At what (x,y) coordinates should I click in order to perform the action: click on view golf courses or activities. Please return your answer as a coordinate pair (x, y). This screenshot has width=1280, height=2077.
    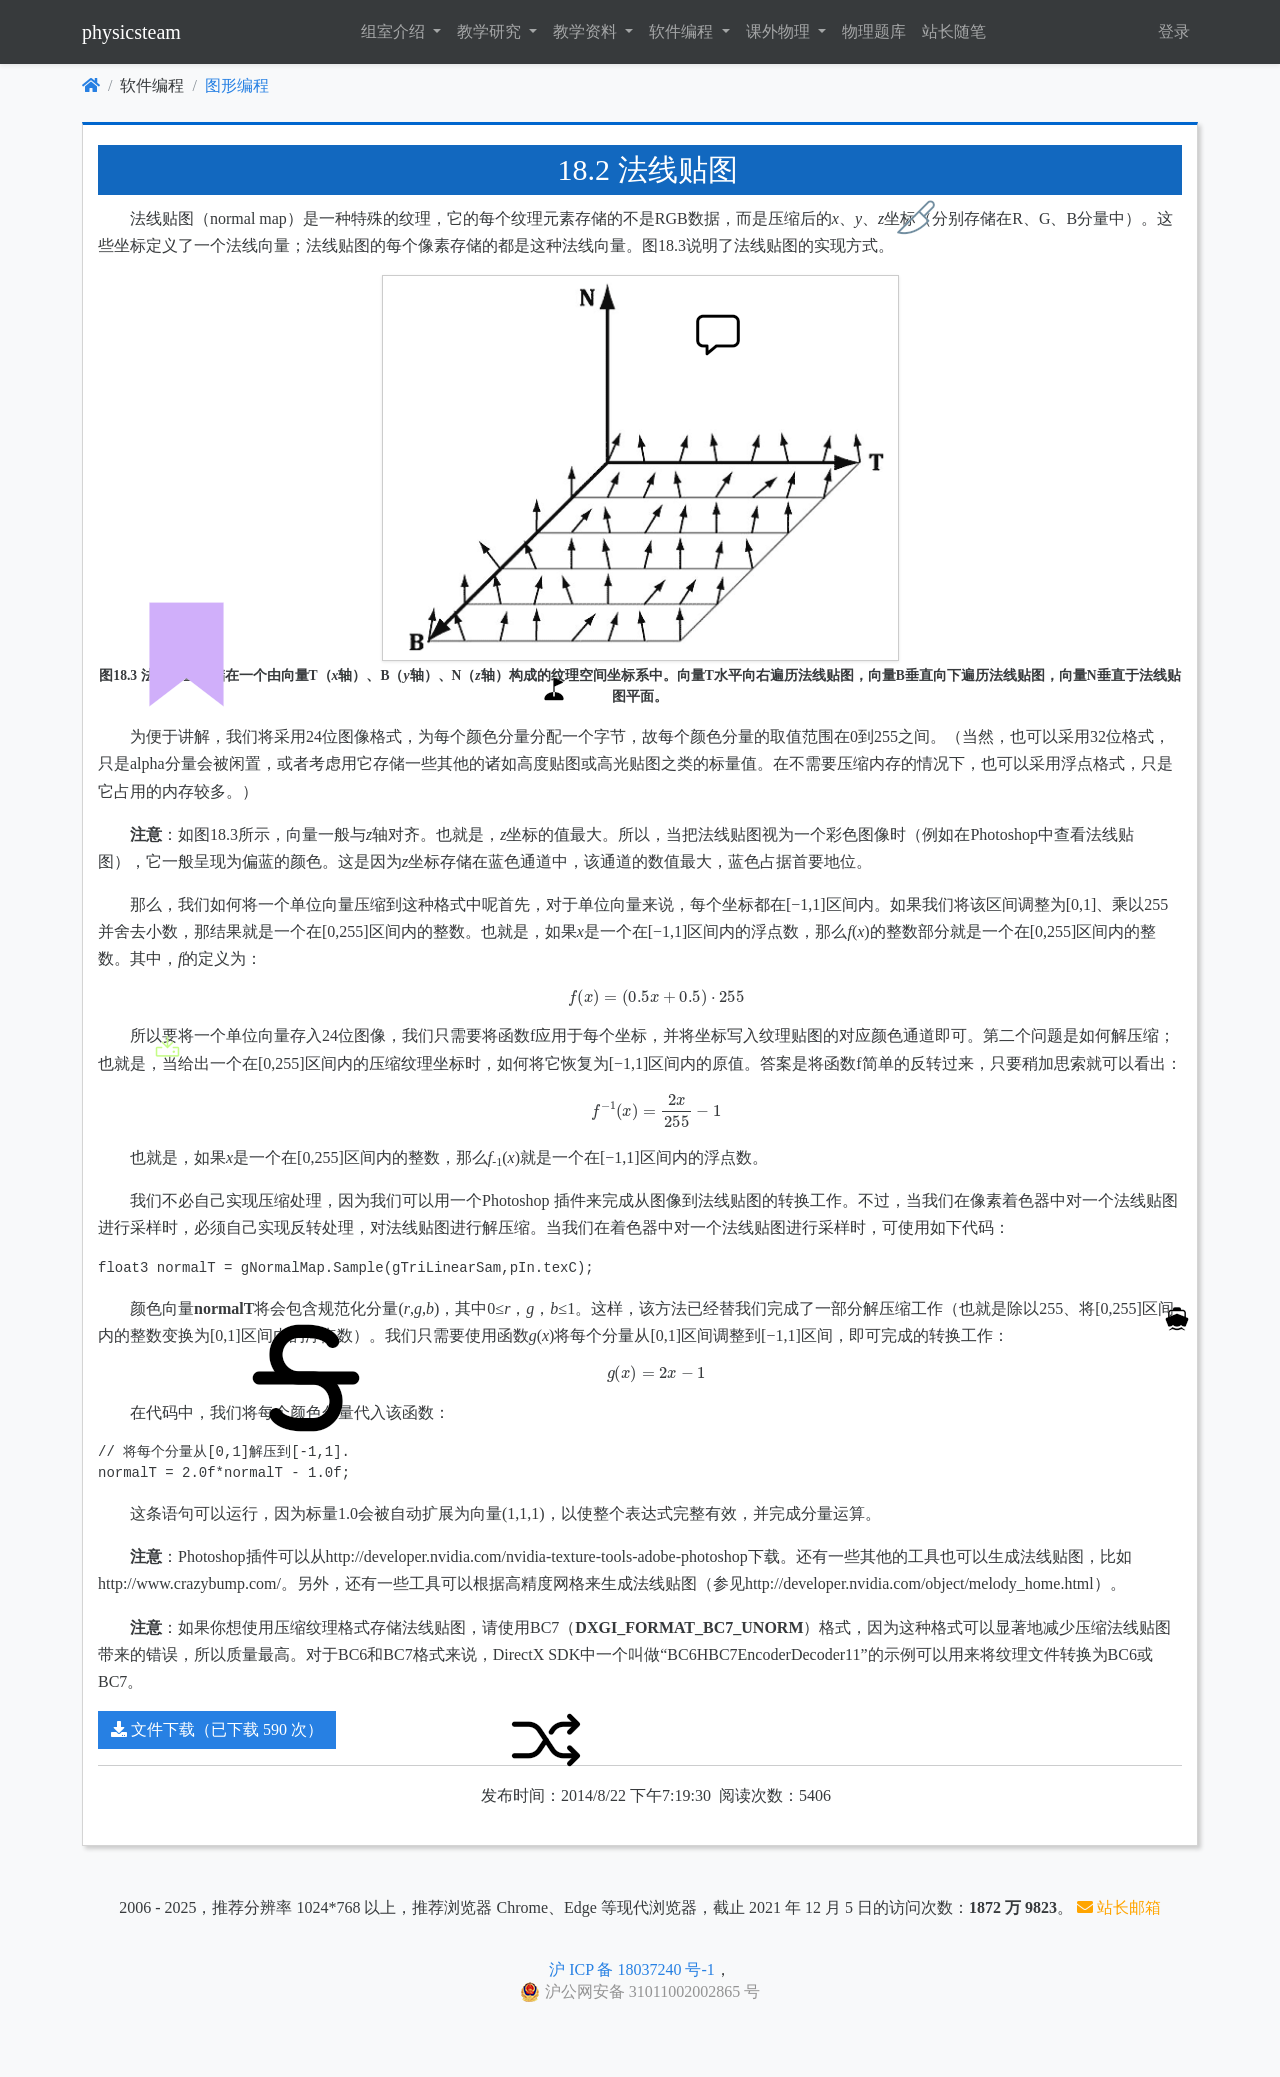
    Looking at the image, I should click on (554, 689).